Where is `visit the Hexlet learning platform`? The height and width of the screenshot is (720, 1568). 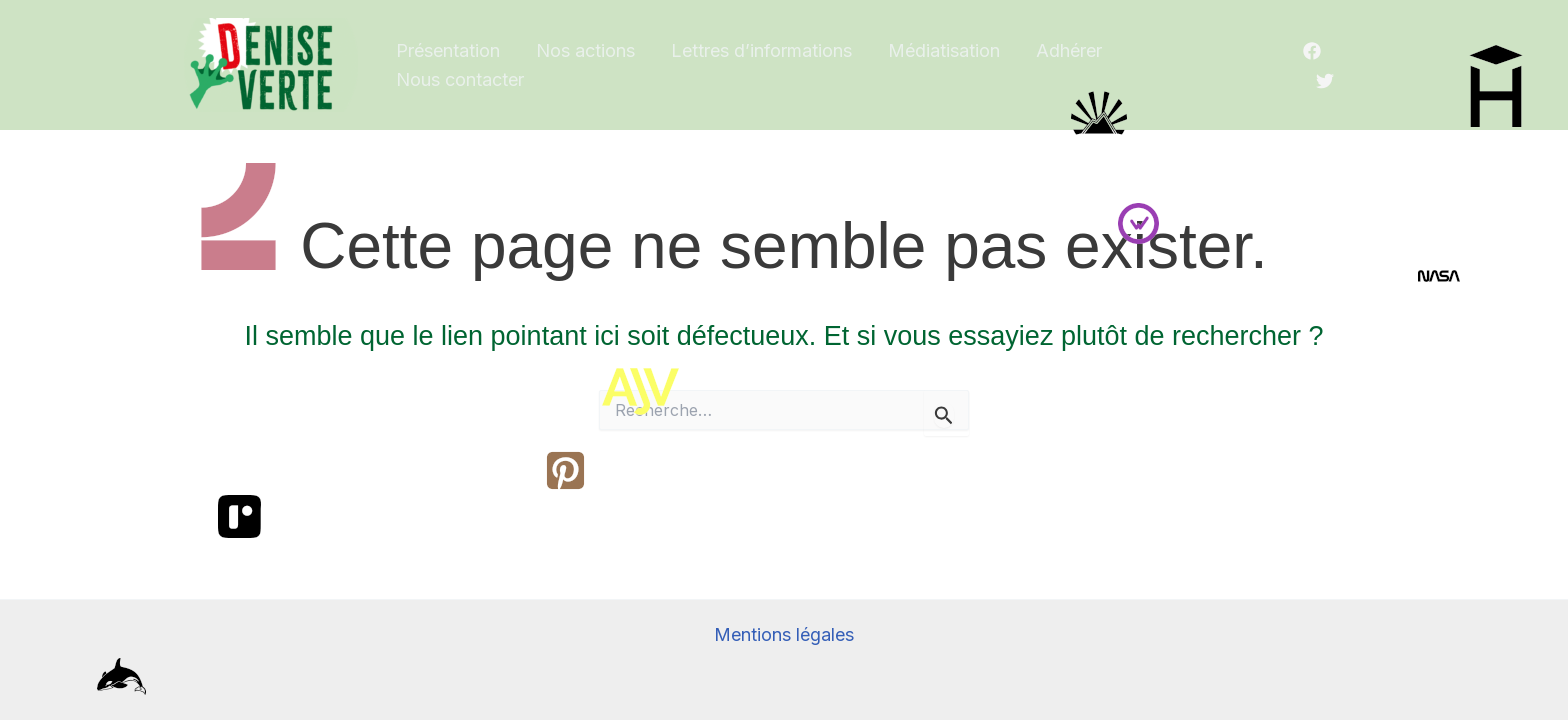
visit the Hexlet learning platform is located at coordinates (1496, 86).